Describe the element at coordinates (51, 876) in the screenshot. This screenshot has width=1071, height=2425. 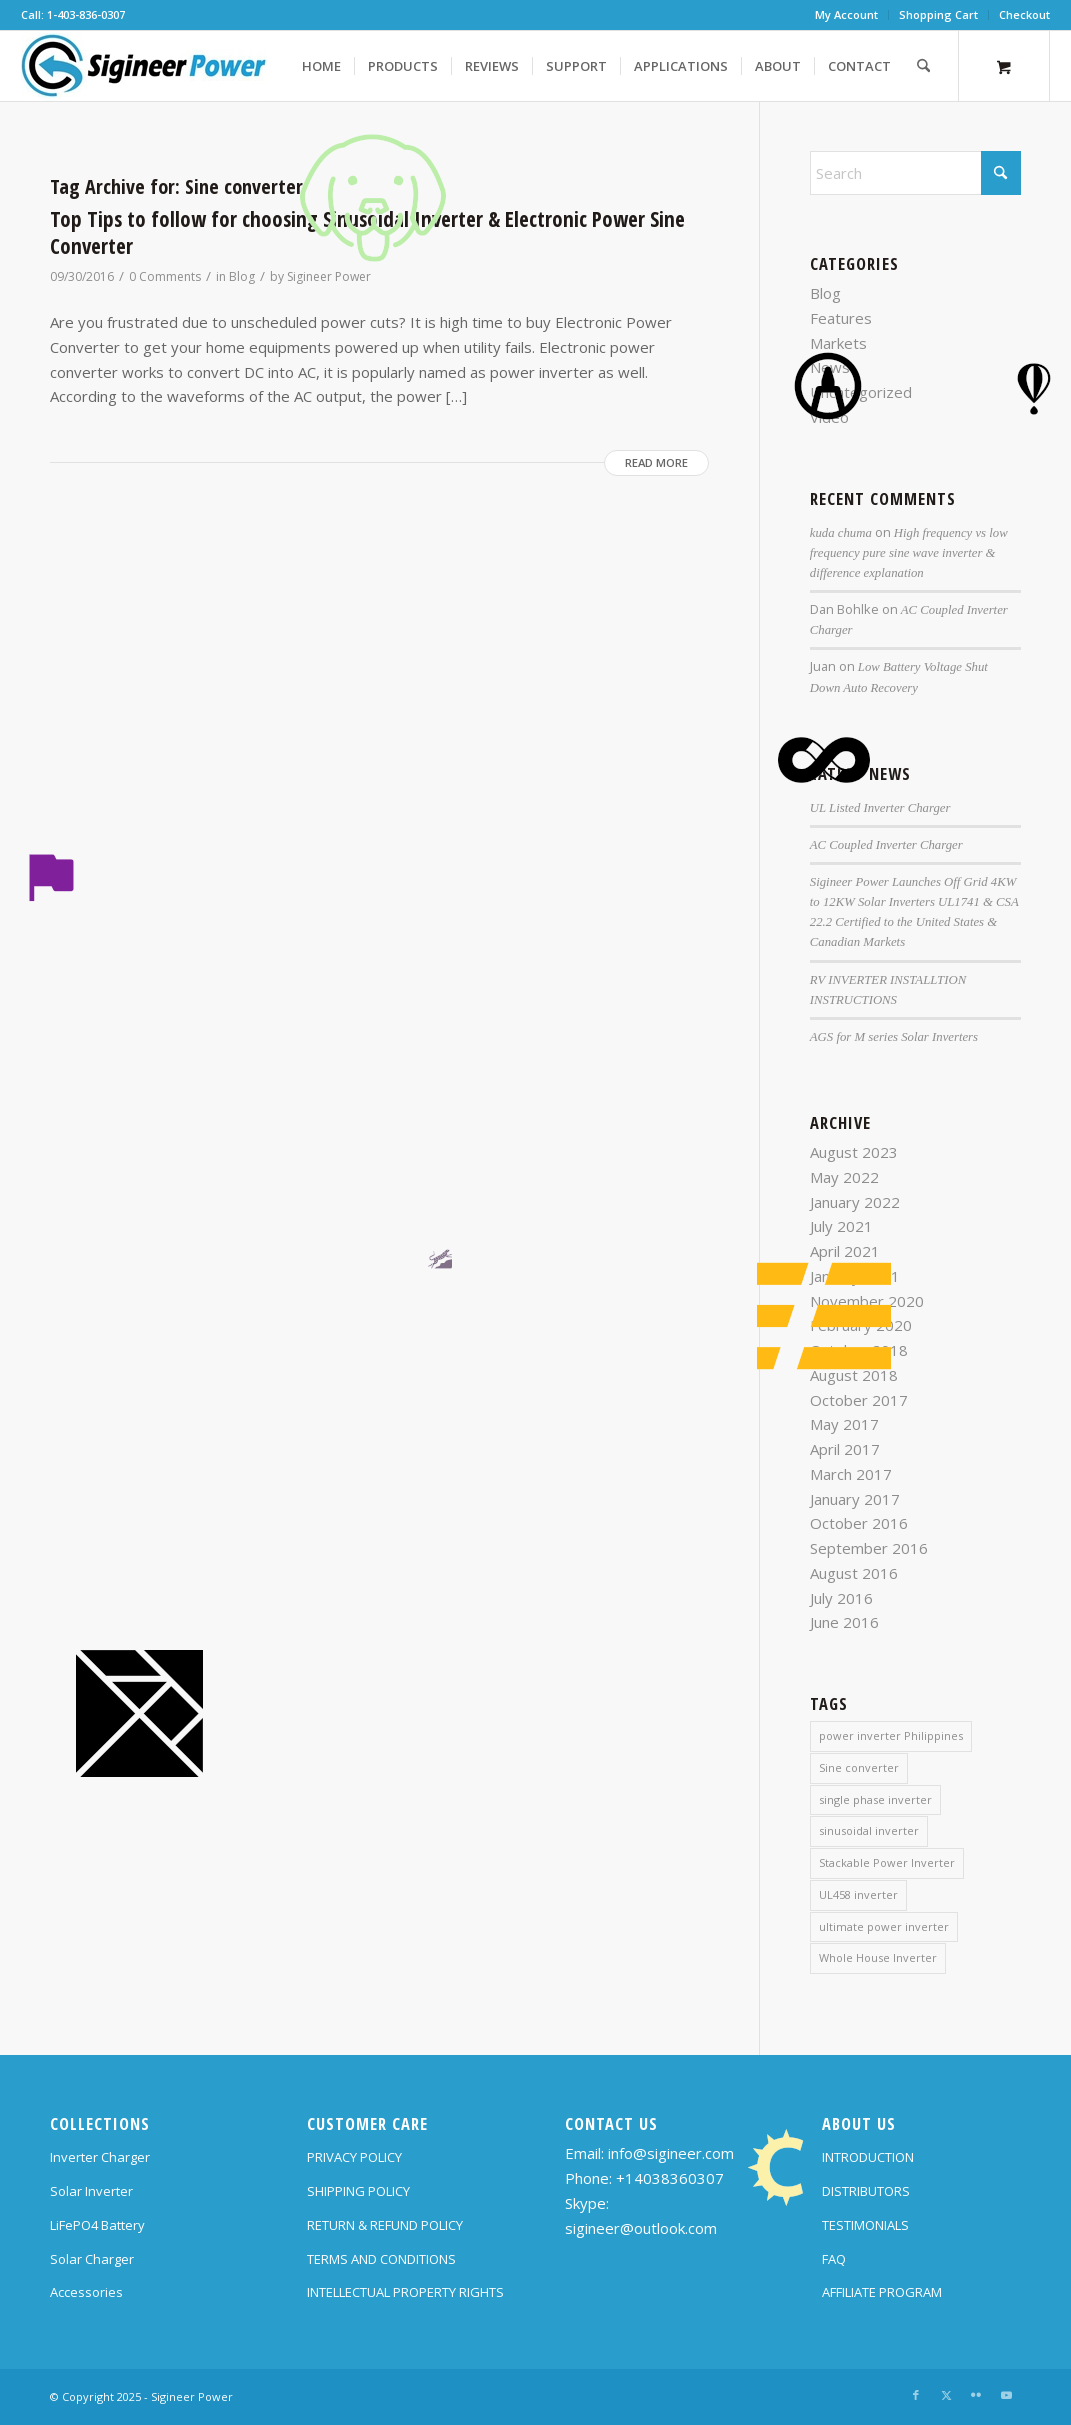
I see `flag or mark an item for follow-up` at that location.